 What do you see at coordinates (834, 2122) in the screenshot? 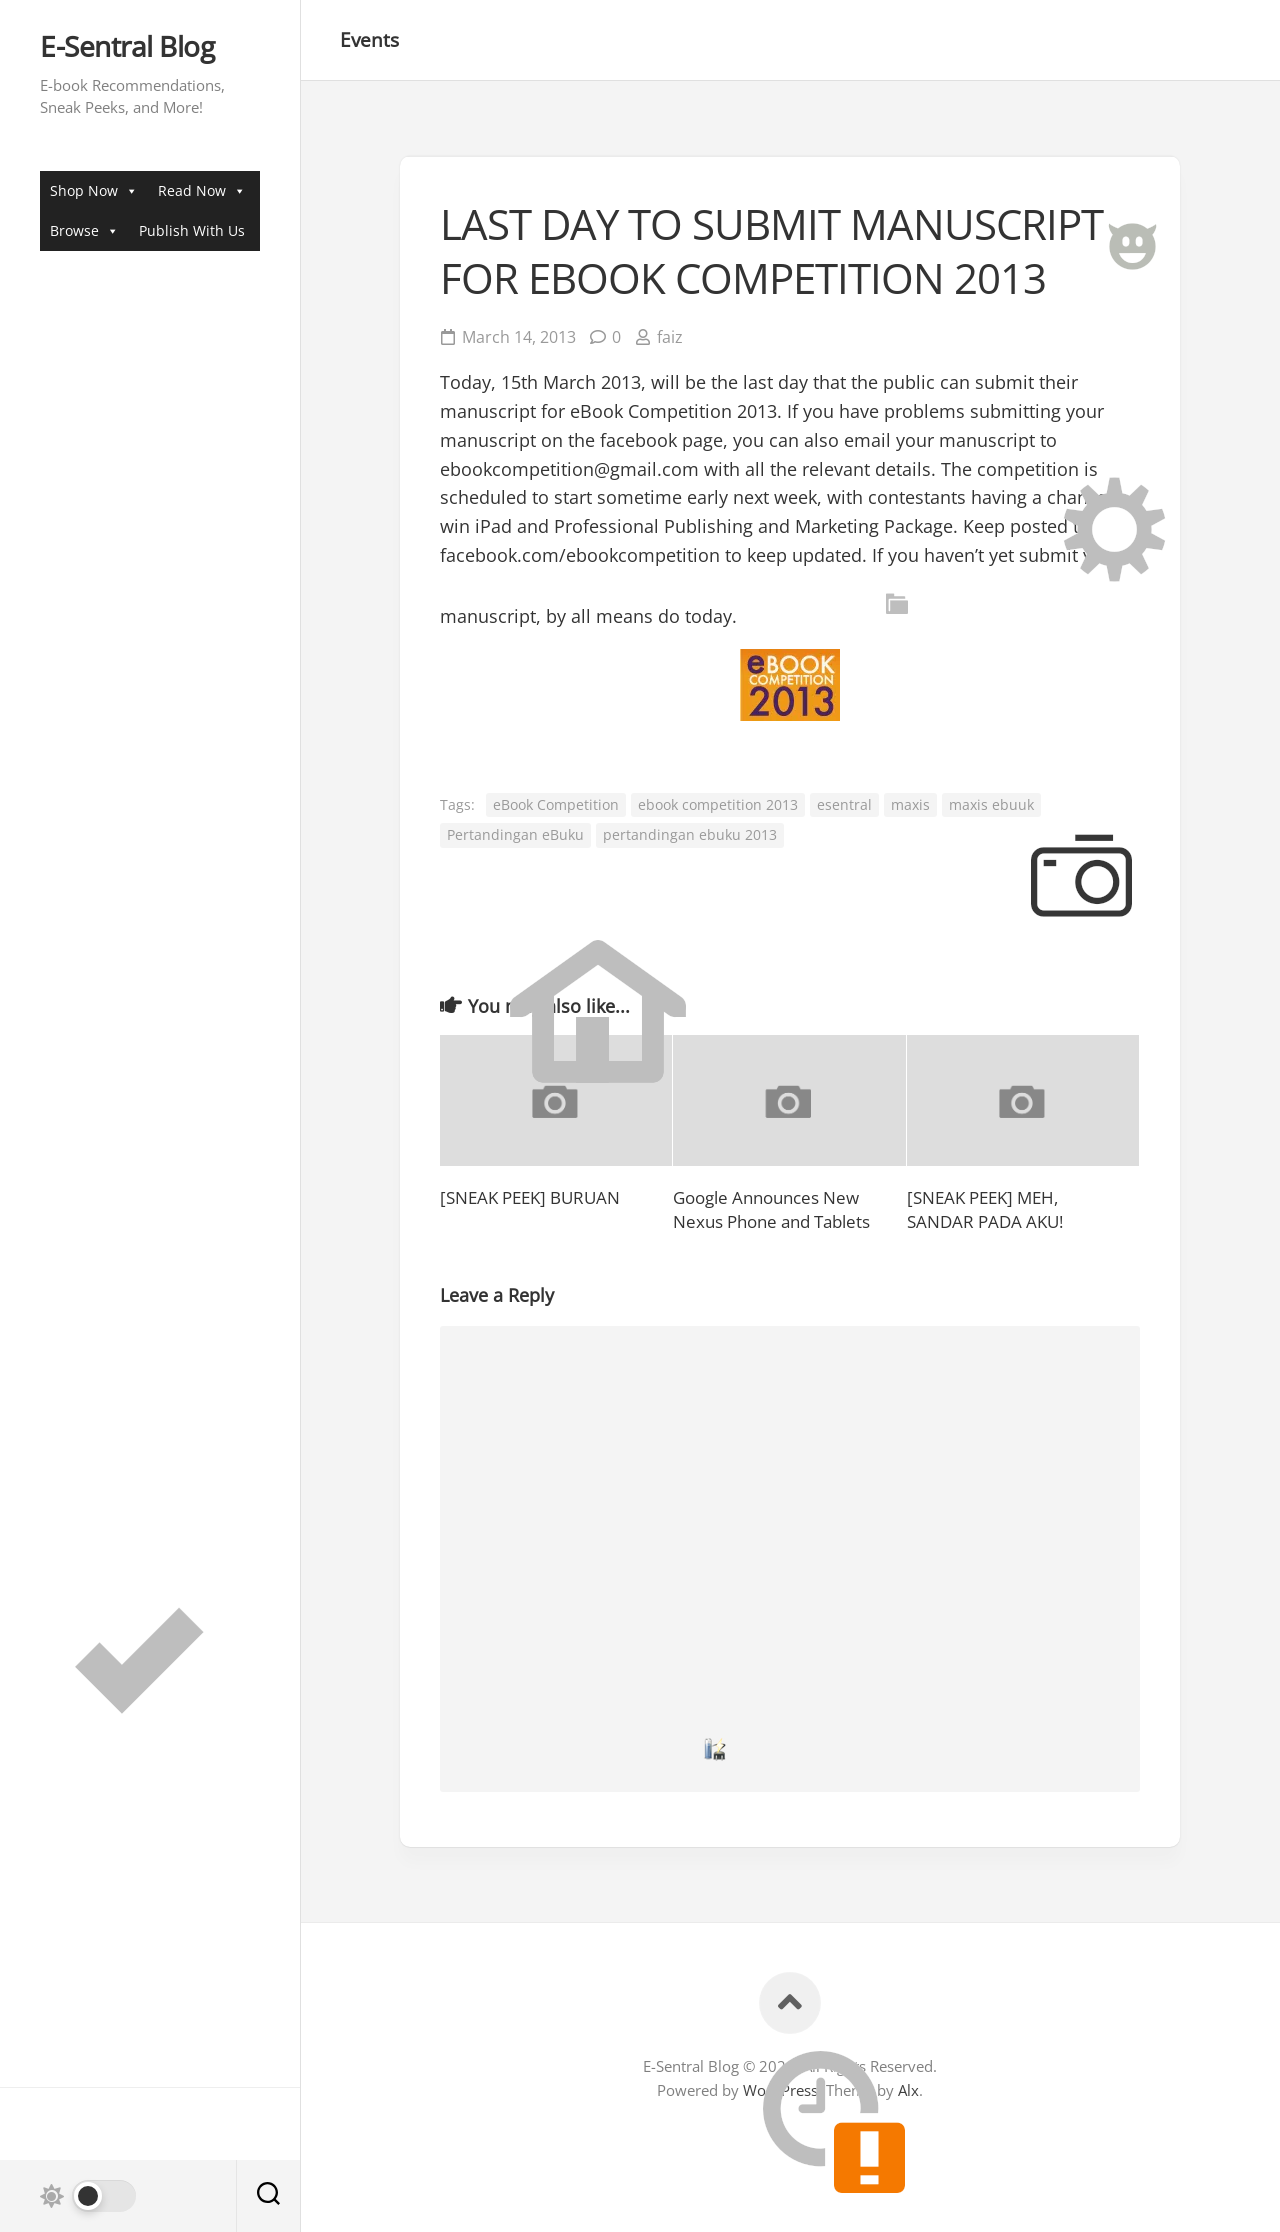
I see `indicates an upcoming appointment or event` at bounding box center [834, 2122].